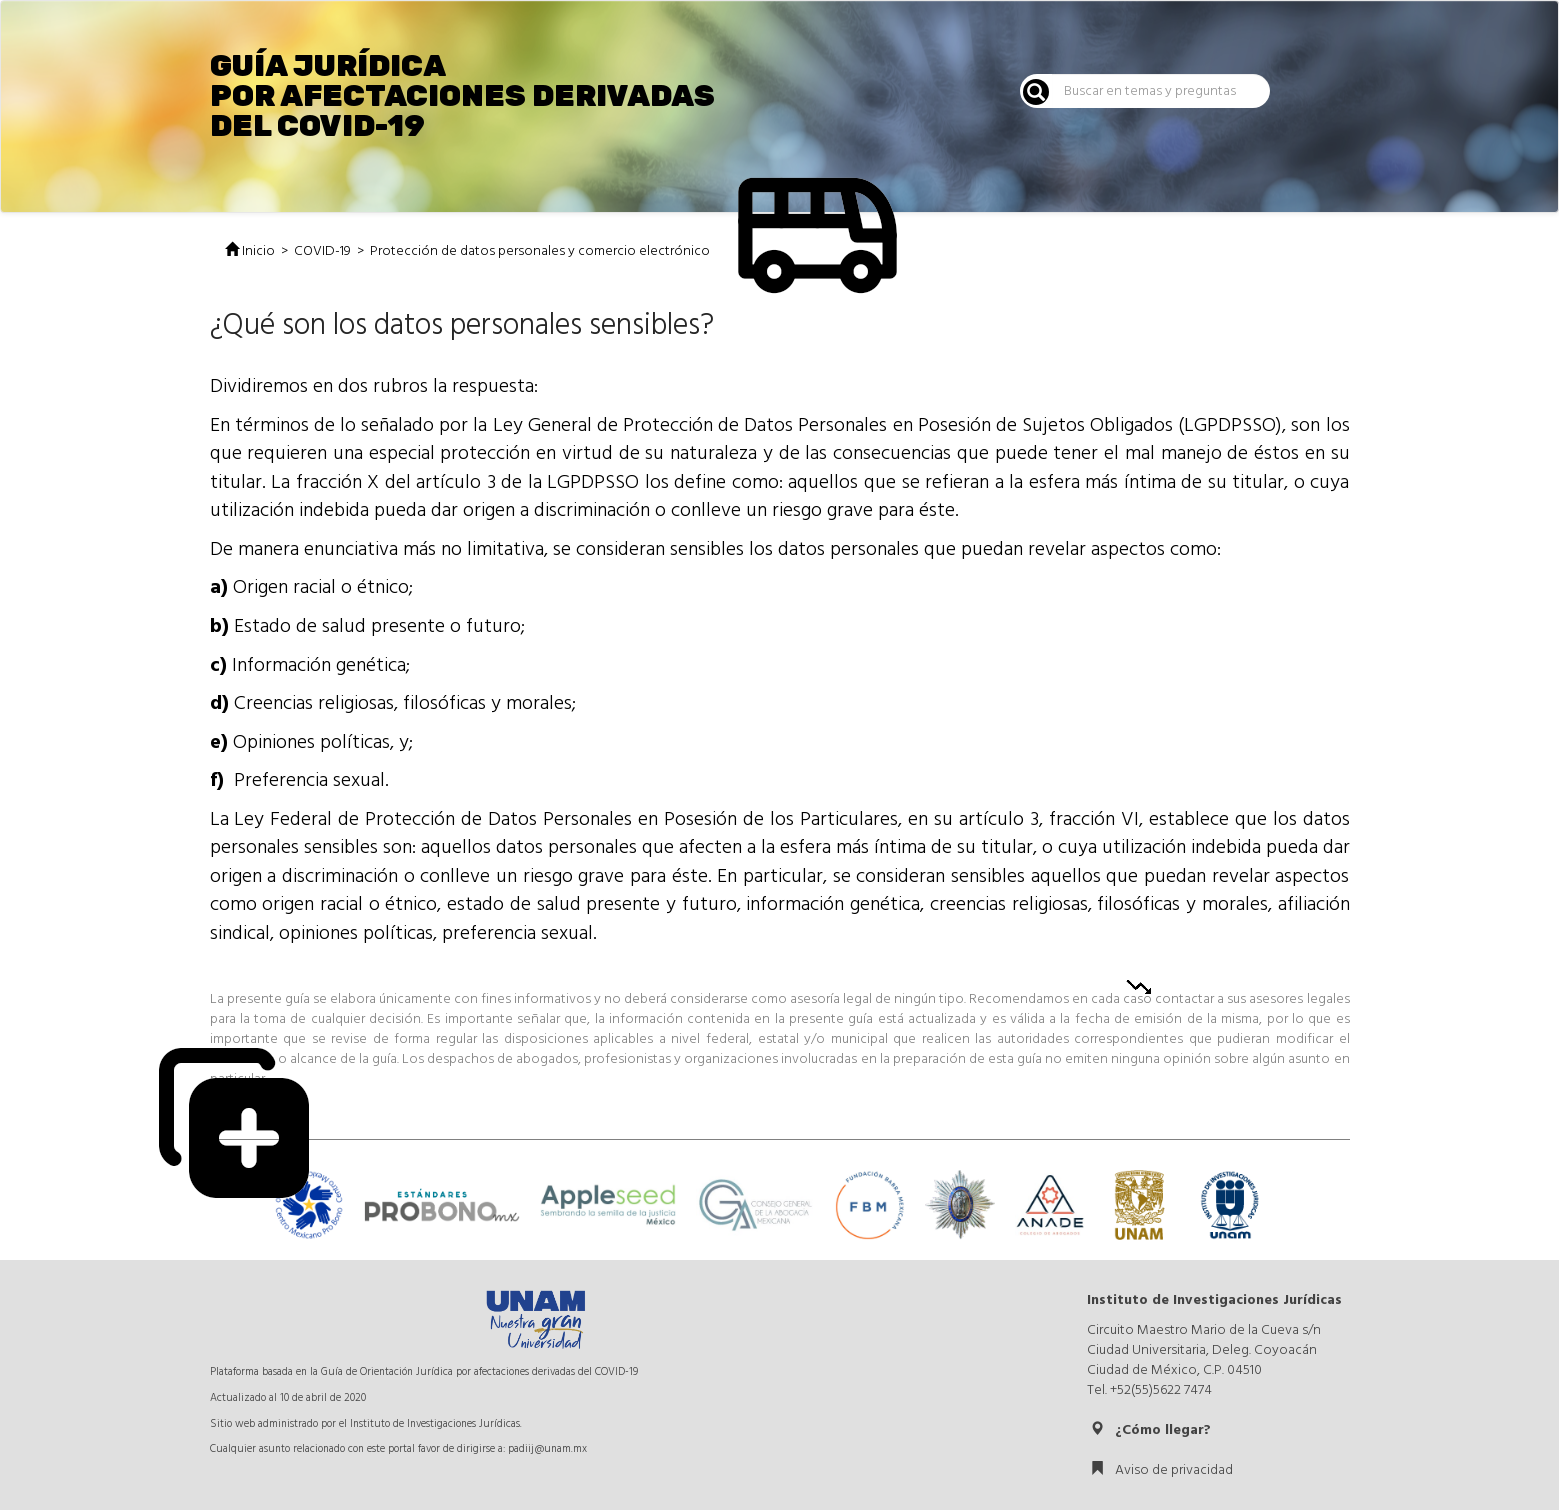 Image resolution: width=1559 pixels, height=1510 pixels. Describe the element at coordinates (1139, 987) in the screenshot. I see `indicates a downward trend in data or metrics` at that location.